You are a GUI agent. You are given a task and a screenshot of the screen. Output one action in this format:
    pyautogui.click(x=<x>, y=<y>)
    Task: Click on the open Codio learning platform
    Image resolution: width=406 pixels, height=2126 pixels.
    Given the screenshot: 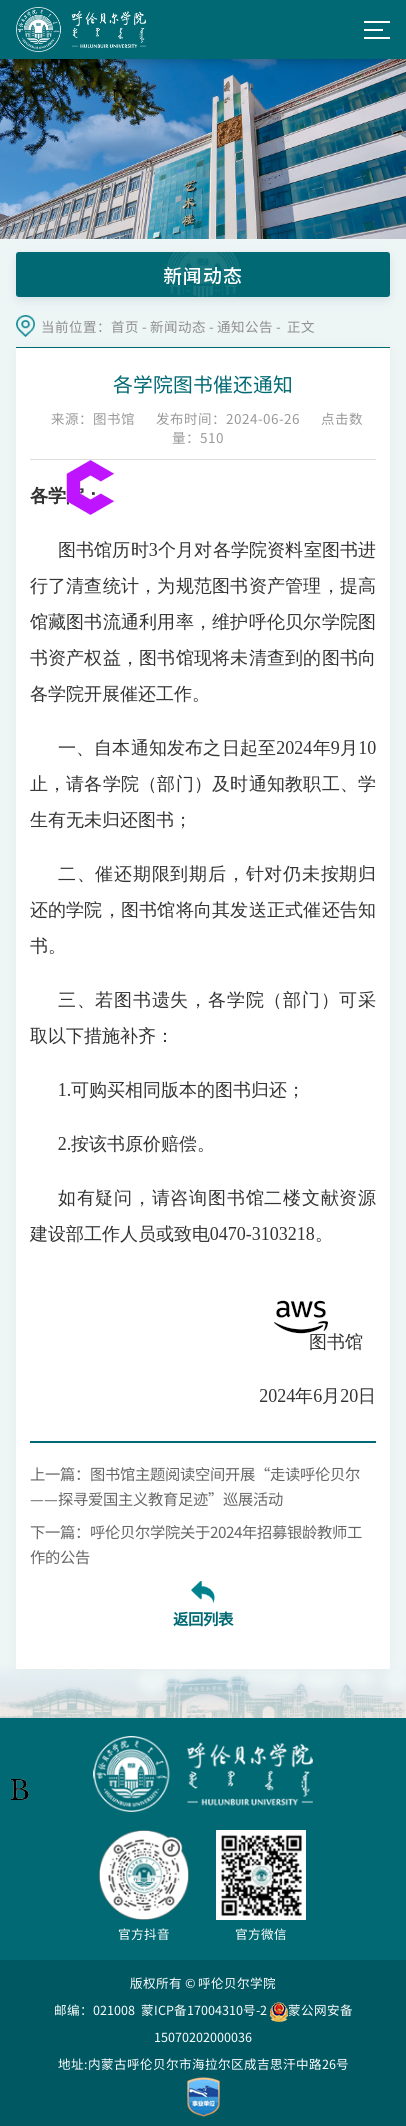 What is the action you would take?
    pyautogui.click(x=90, y=487)
    